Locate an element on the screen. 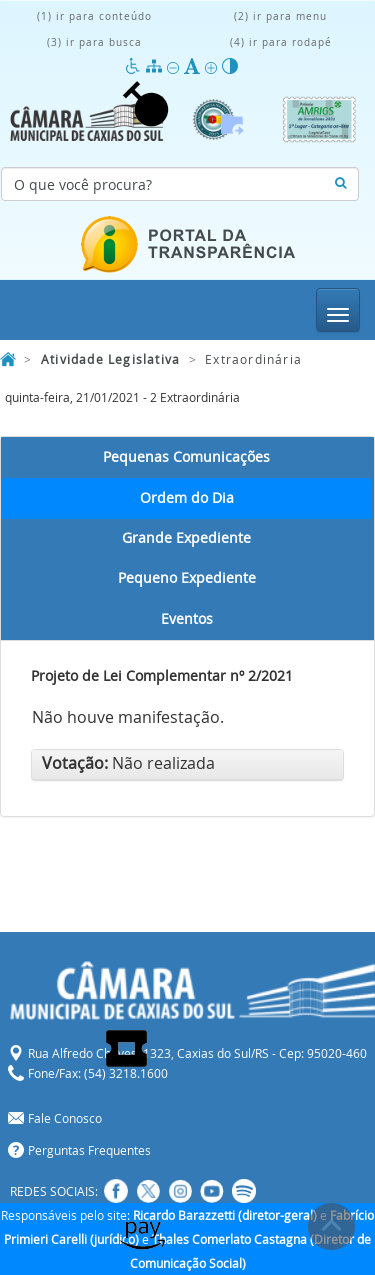 This screenshot has width=375, height=1275. gender identity symbol for travesti is located at coordinates (148, 104).